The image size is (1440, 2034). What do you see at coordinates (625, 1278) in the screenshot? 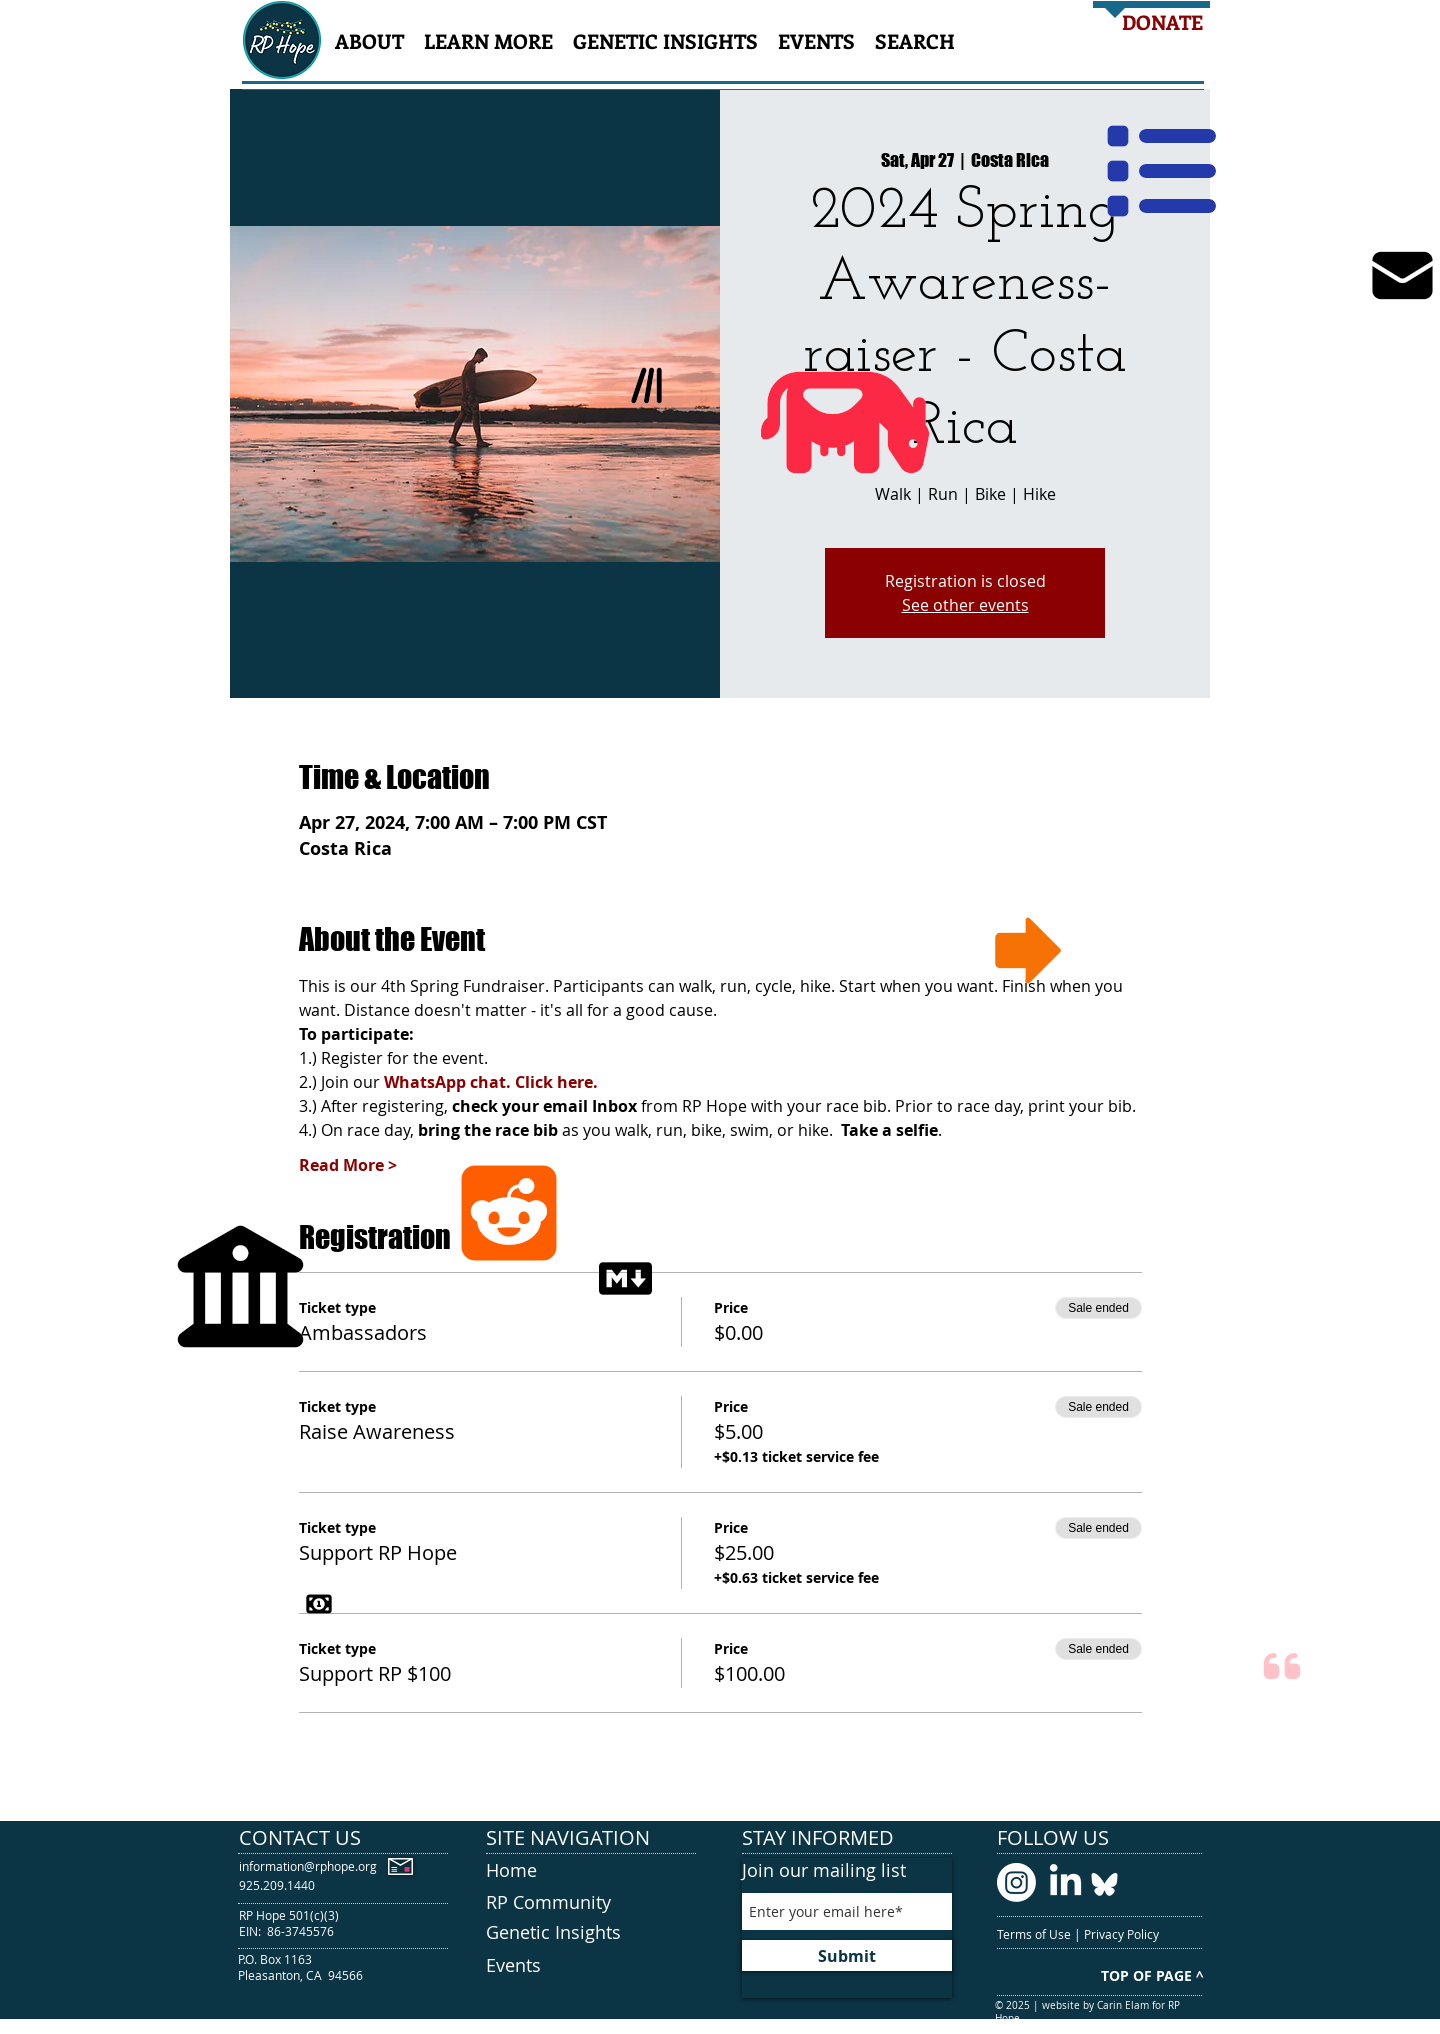
I see `format text using markdown` at bounding box center [625, 1278].